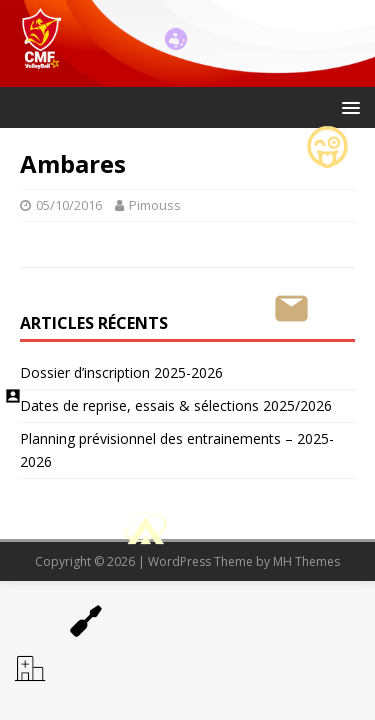  Describe the element at coordinates (291, 308) in the screenshot. I see `open your email inbox` at that location.